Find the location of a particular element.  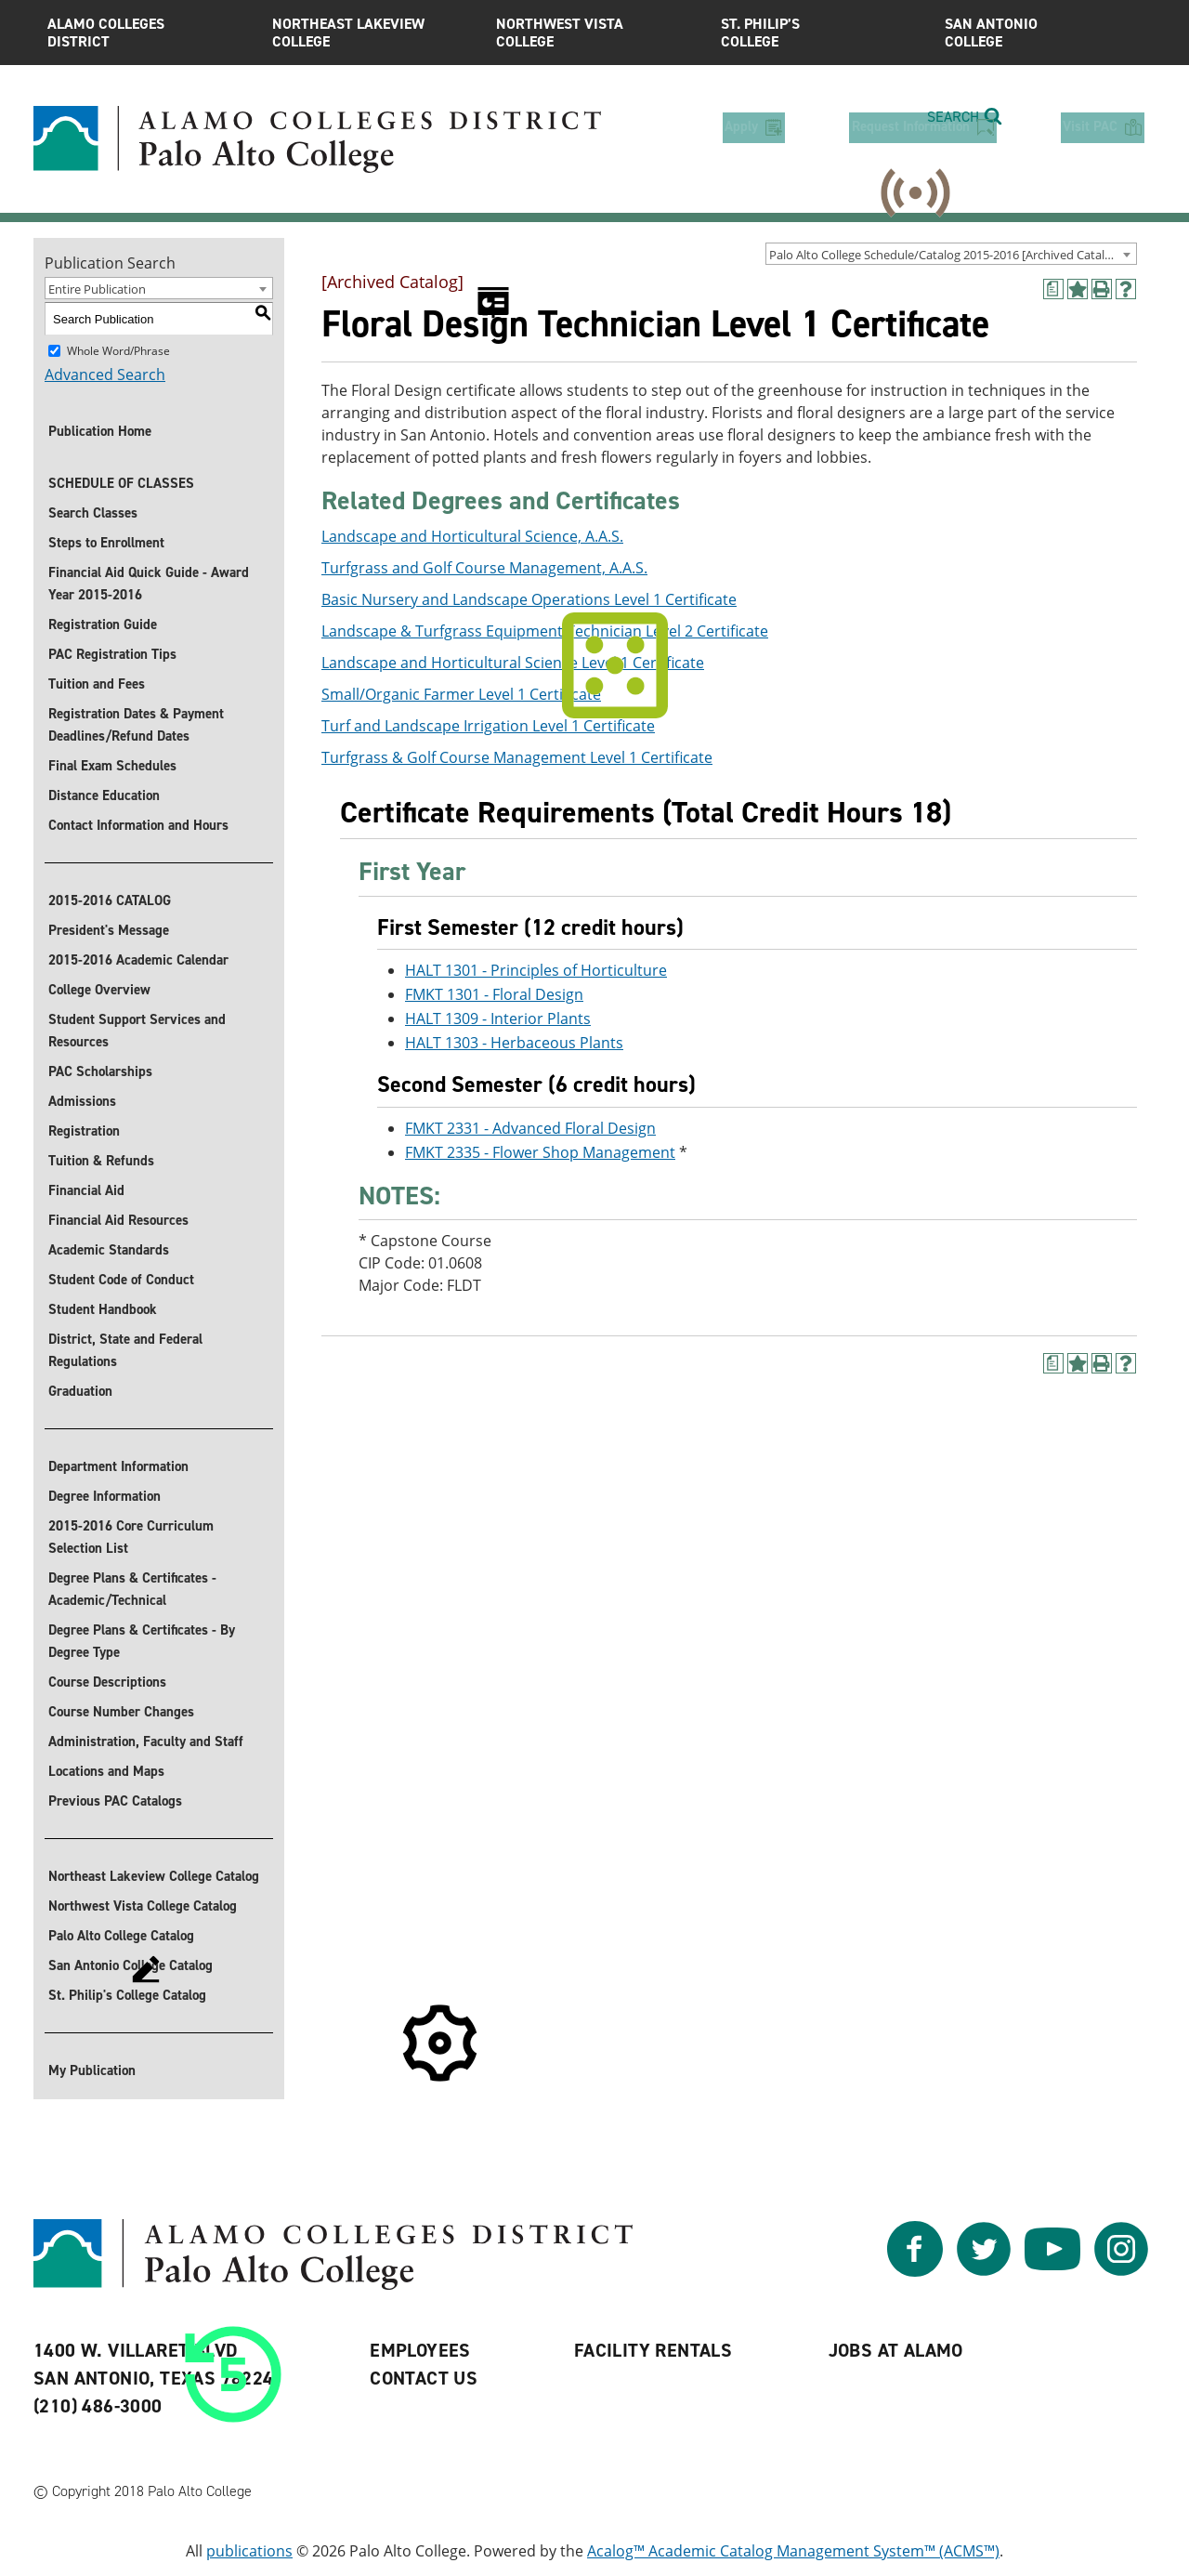

edit content or text is located at coordinates (146, 1969).